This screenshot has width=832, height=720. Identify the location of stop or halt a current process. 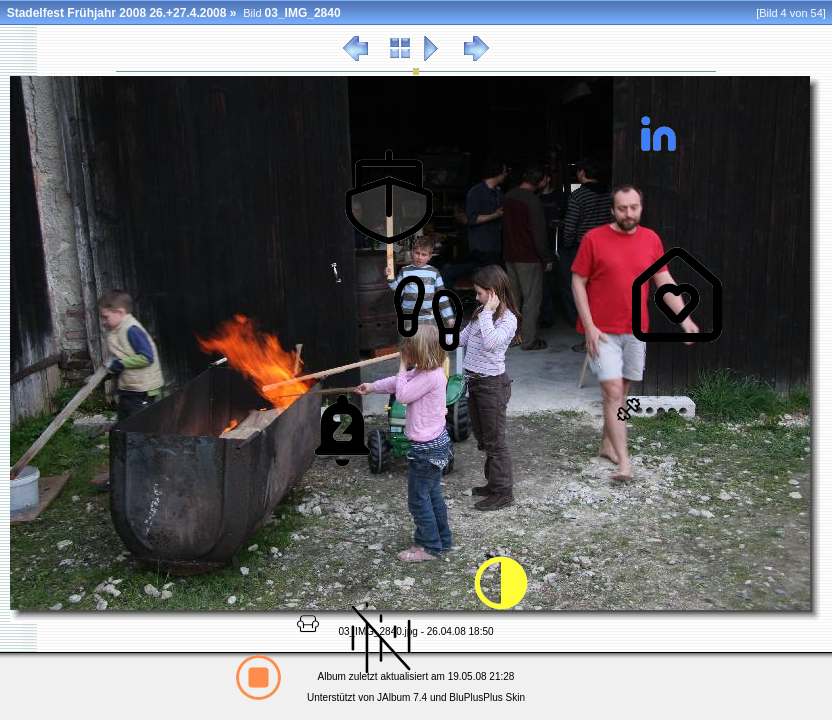
(258, 677).